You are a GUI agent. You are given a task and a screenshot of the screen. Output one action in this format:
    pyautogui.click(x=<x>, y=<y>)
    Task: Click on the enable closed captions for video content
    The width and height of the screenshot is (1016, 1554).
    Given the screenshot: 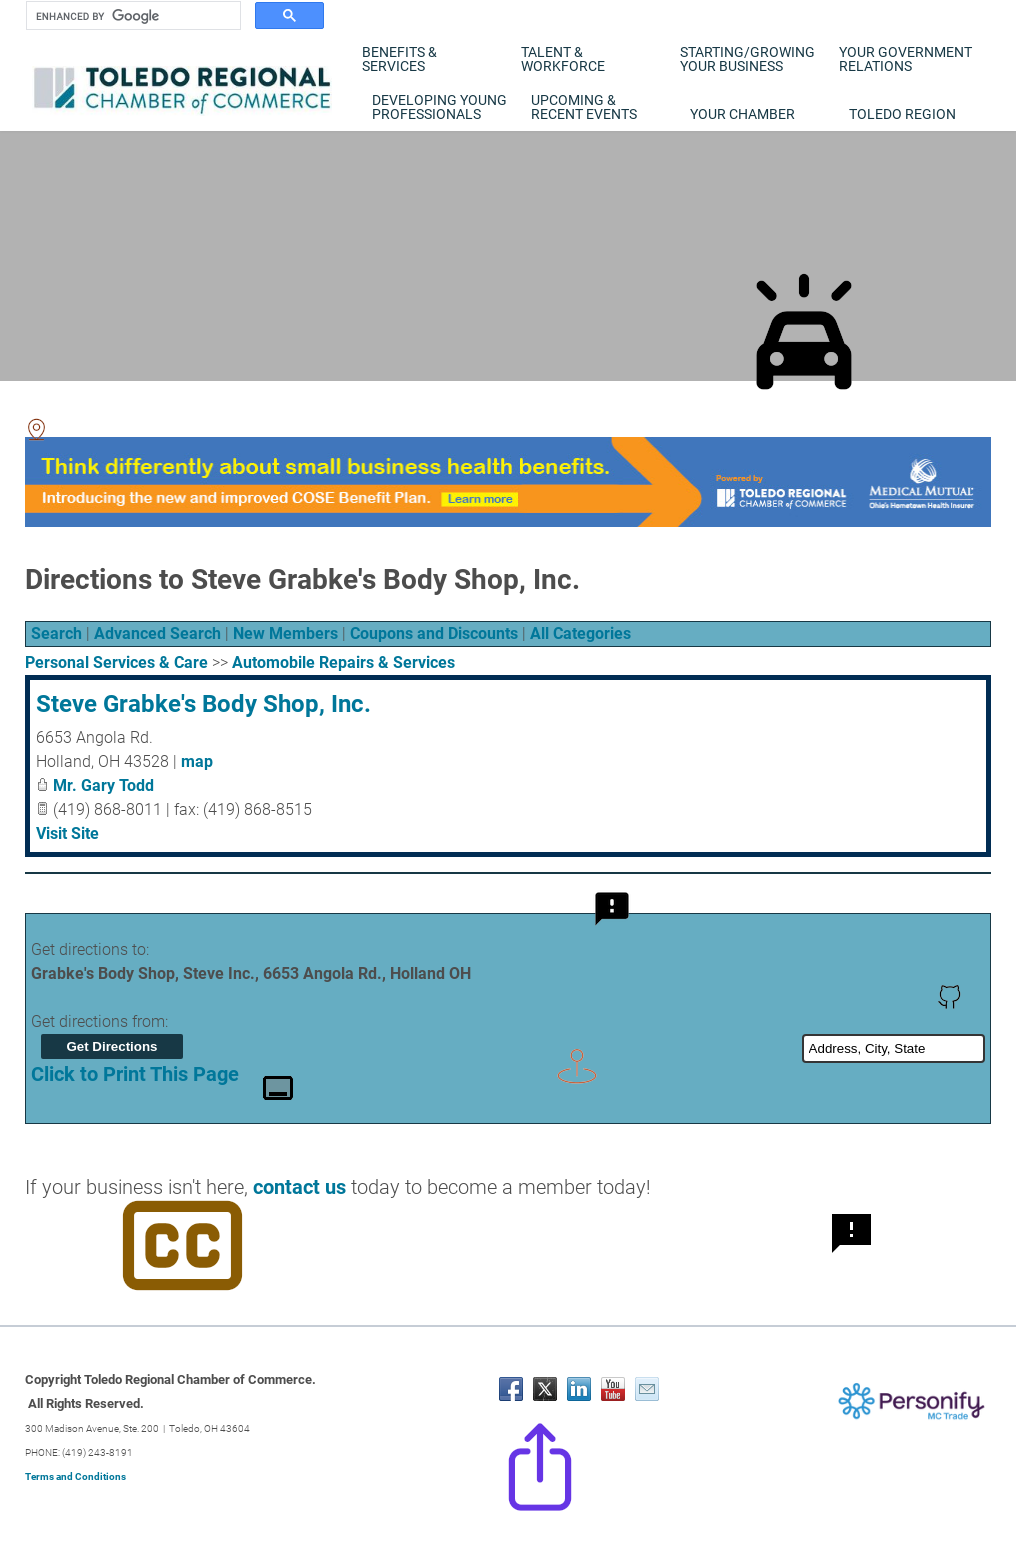 What is the action you would take?
    pyautogui.click(x=182, y=1245)
    